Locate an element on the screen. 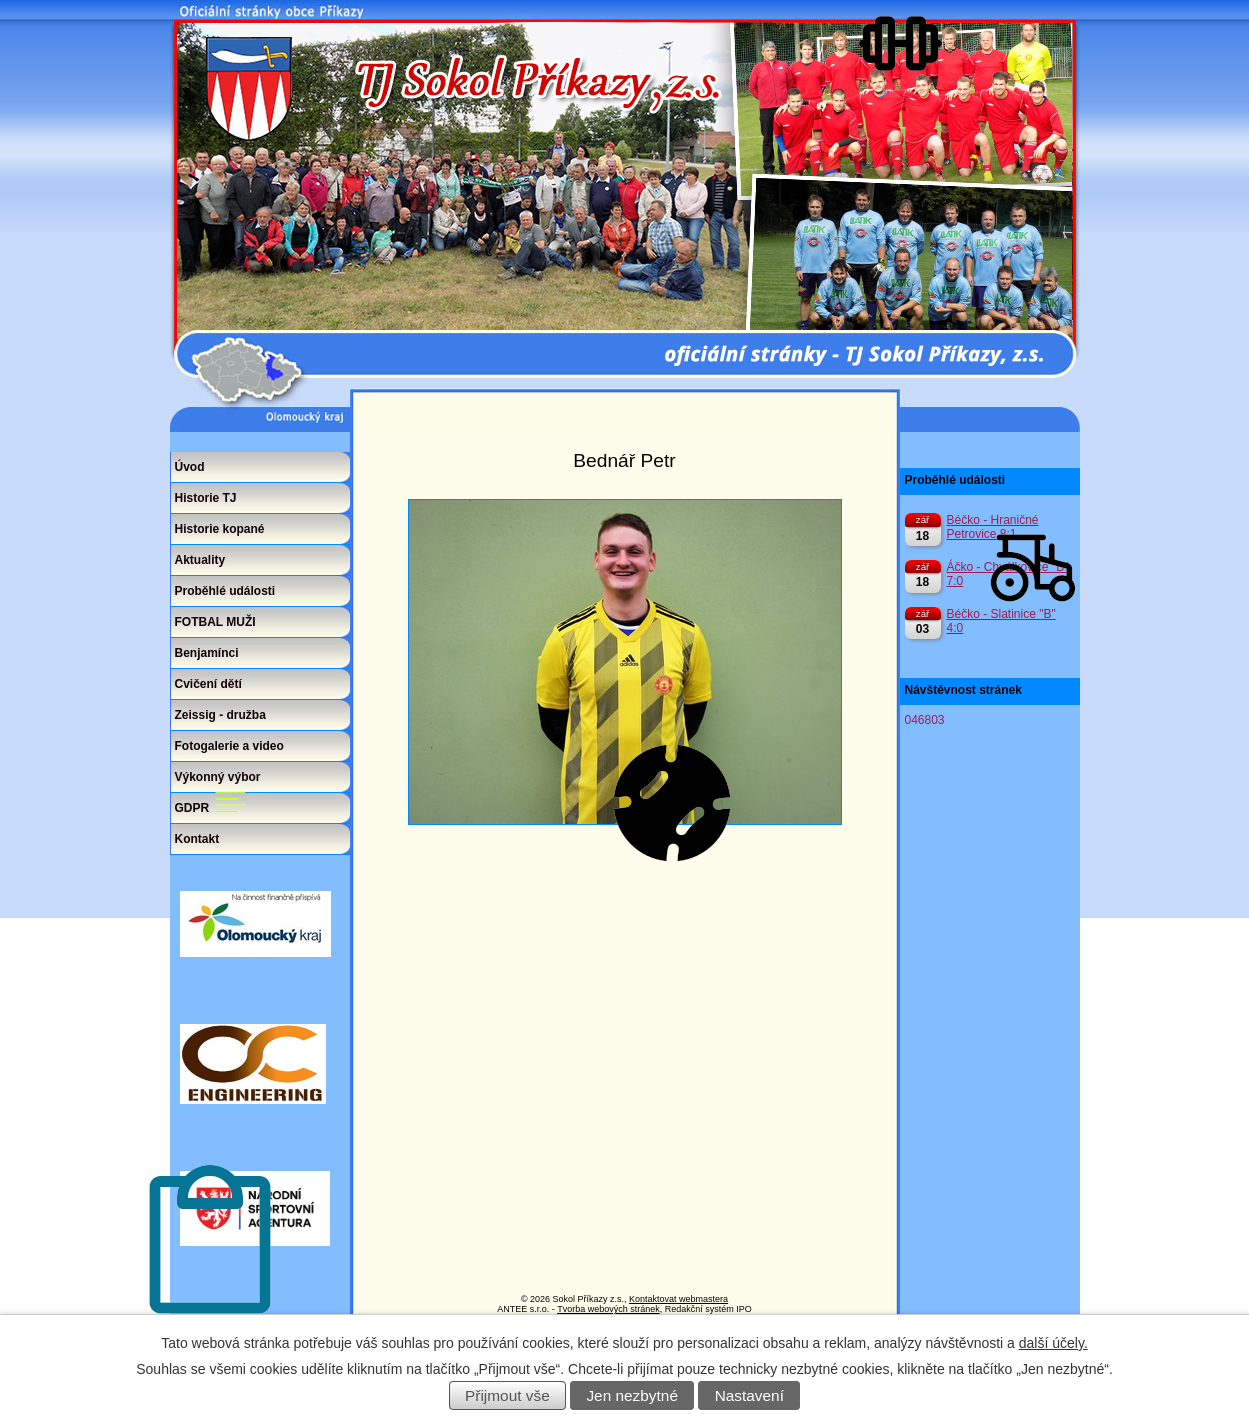  access farming or agricultural features is located at coordinates (1031, 566).